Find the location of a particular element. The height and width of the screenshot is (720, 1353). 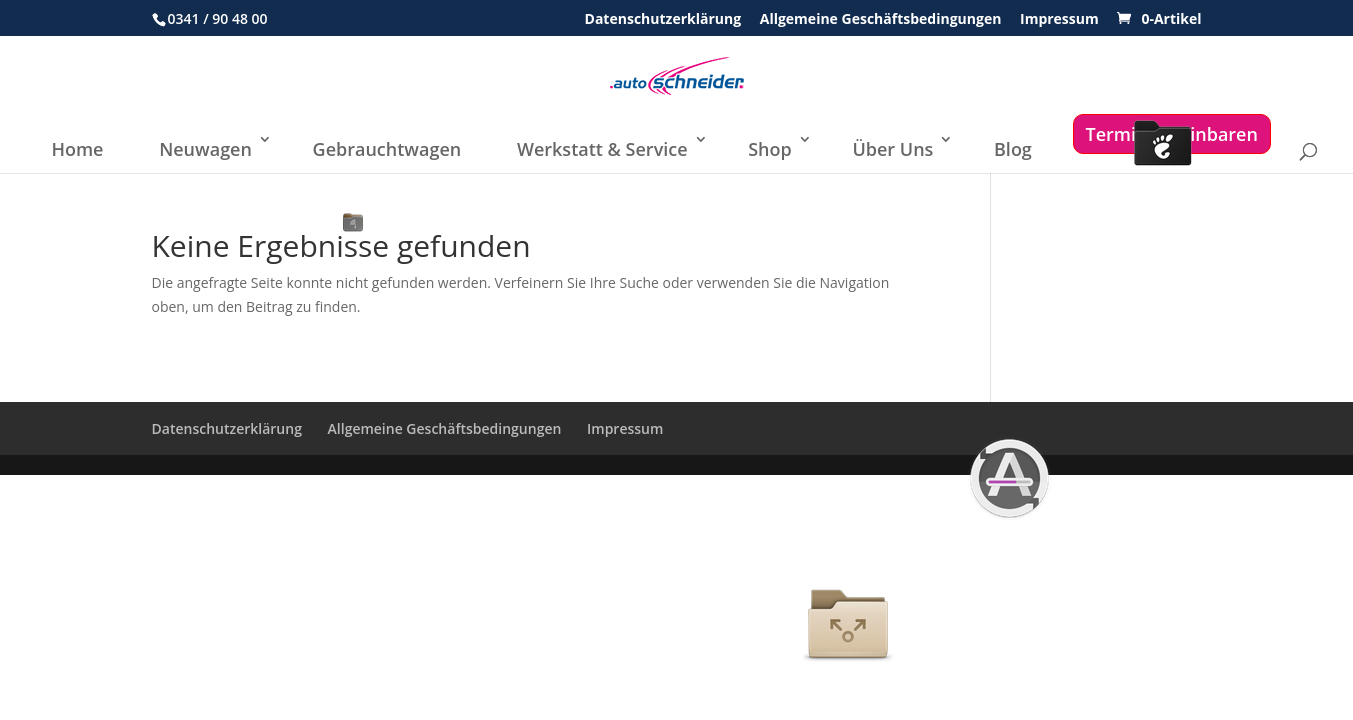

open insync cloud sync folder is located at coordinates (353, 222).